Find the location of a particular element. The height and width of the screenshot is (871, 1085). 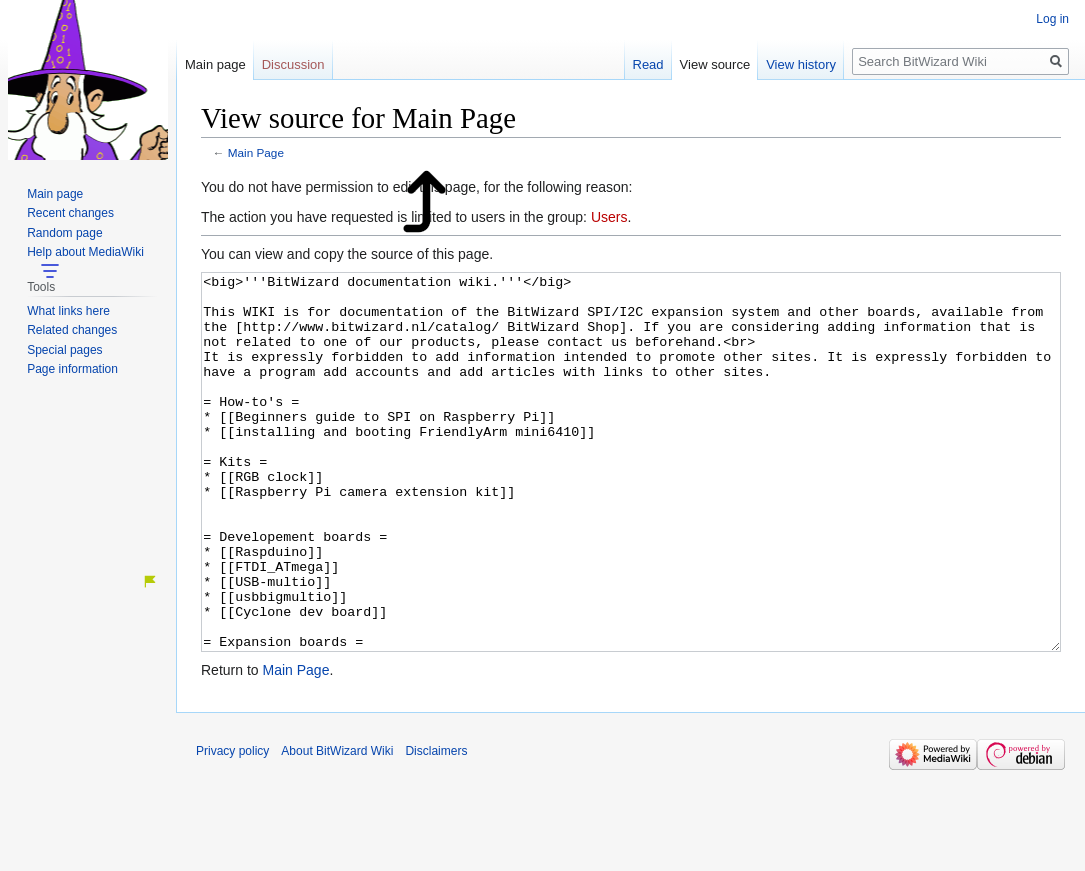

flag or bookmark an item is located at coordinates (150, 581).